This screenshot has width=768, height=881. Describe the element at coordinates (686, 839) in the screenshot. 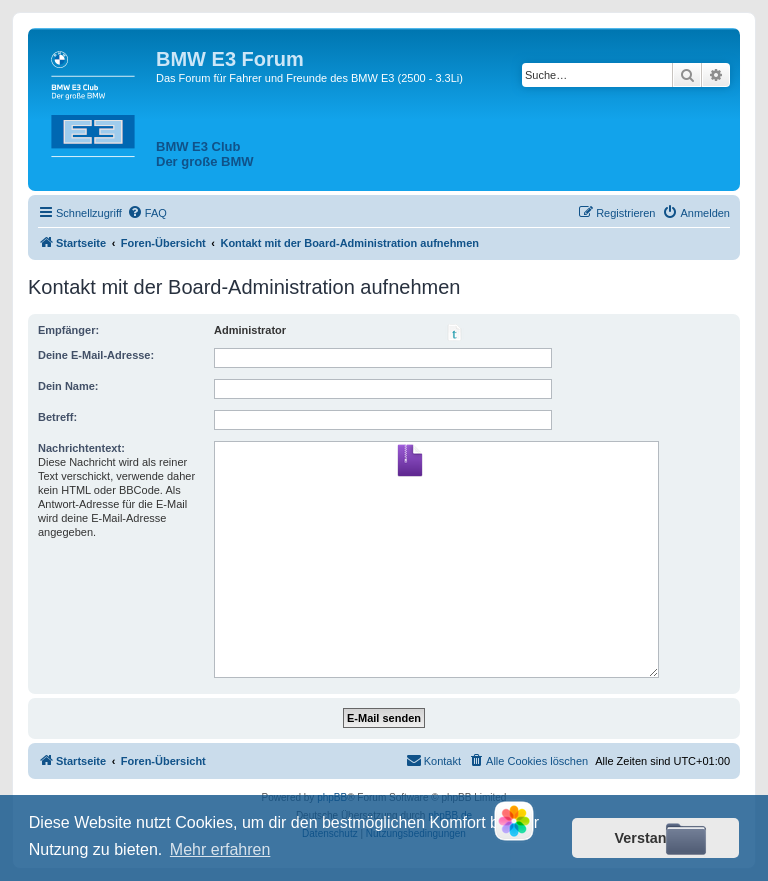

I see `open folder to view contents` at that location.